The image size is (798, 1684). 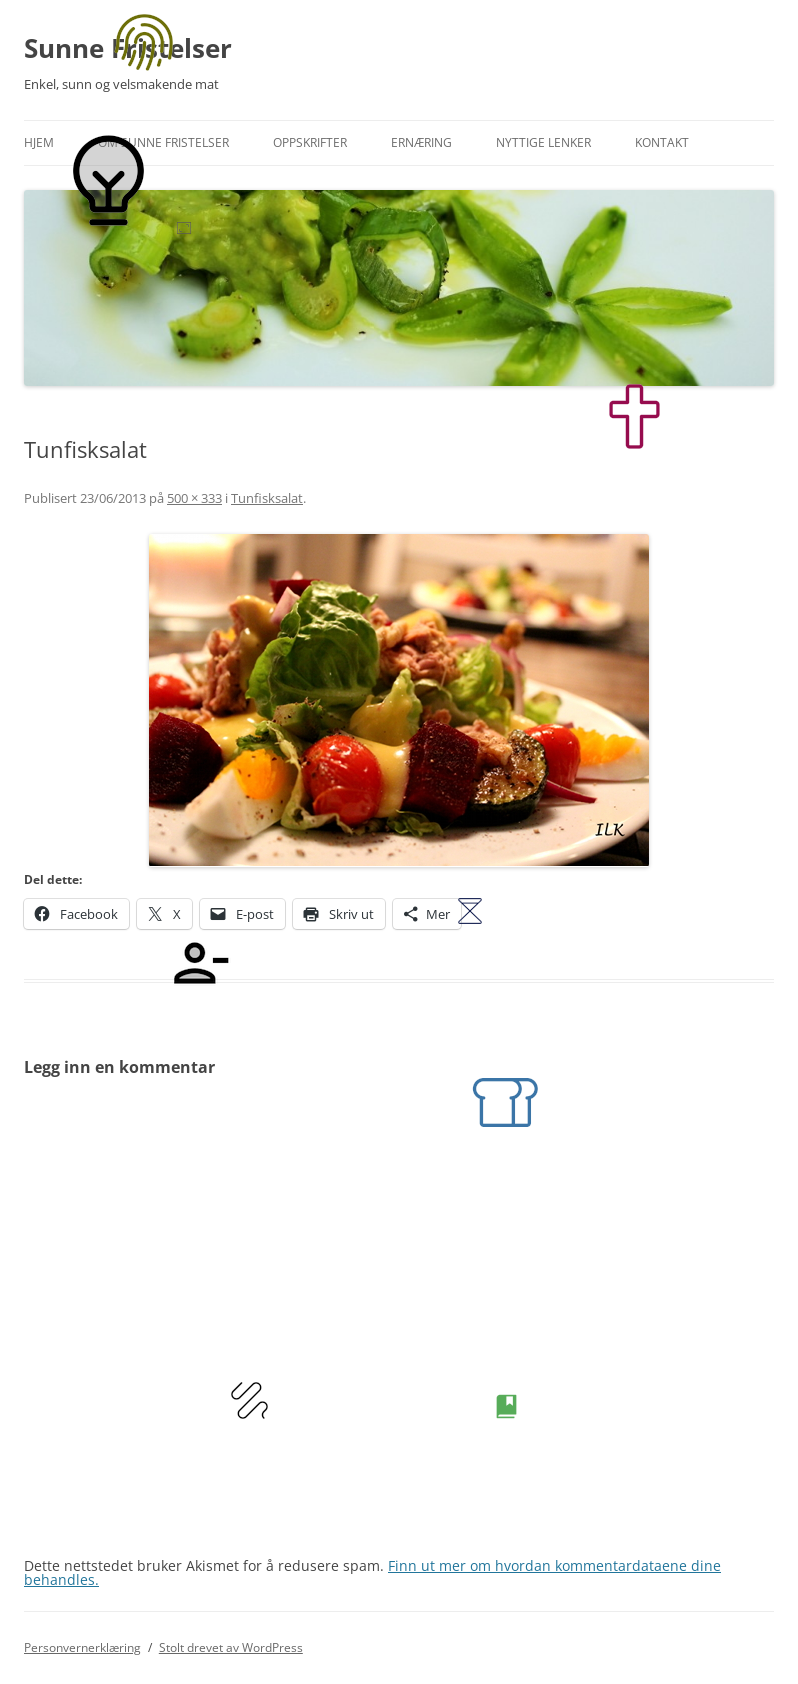 What do you see at coordinates (506, 1102) in the screenshot?
I see `browse bakery or bread products` at bounding box center [506, 1102].